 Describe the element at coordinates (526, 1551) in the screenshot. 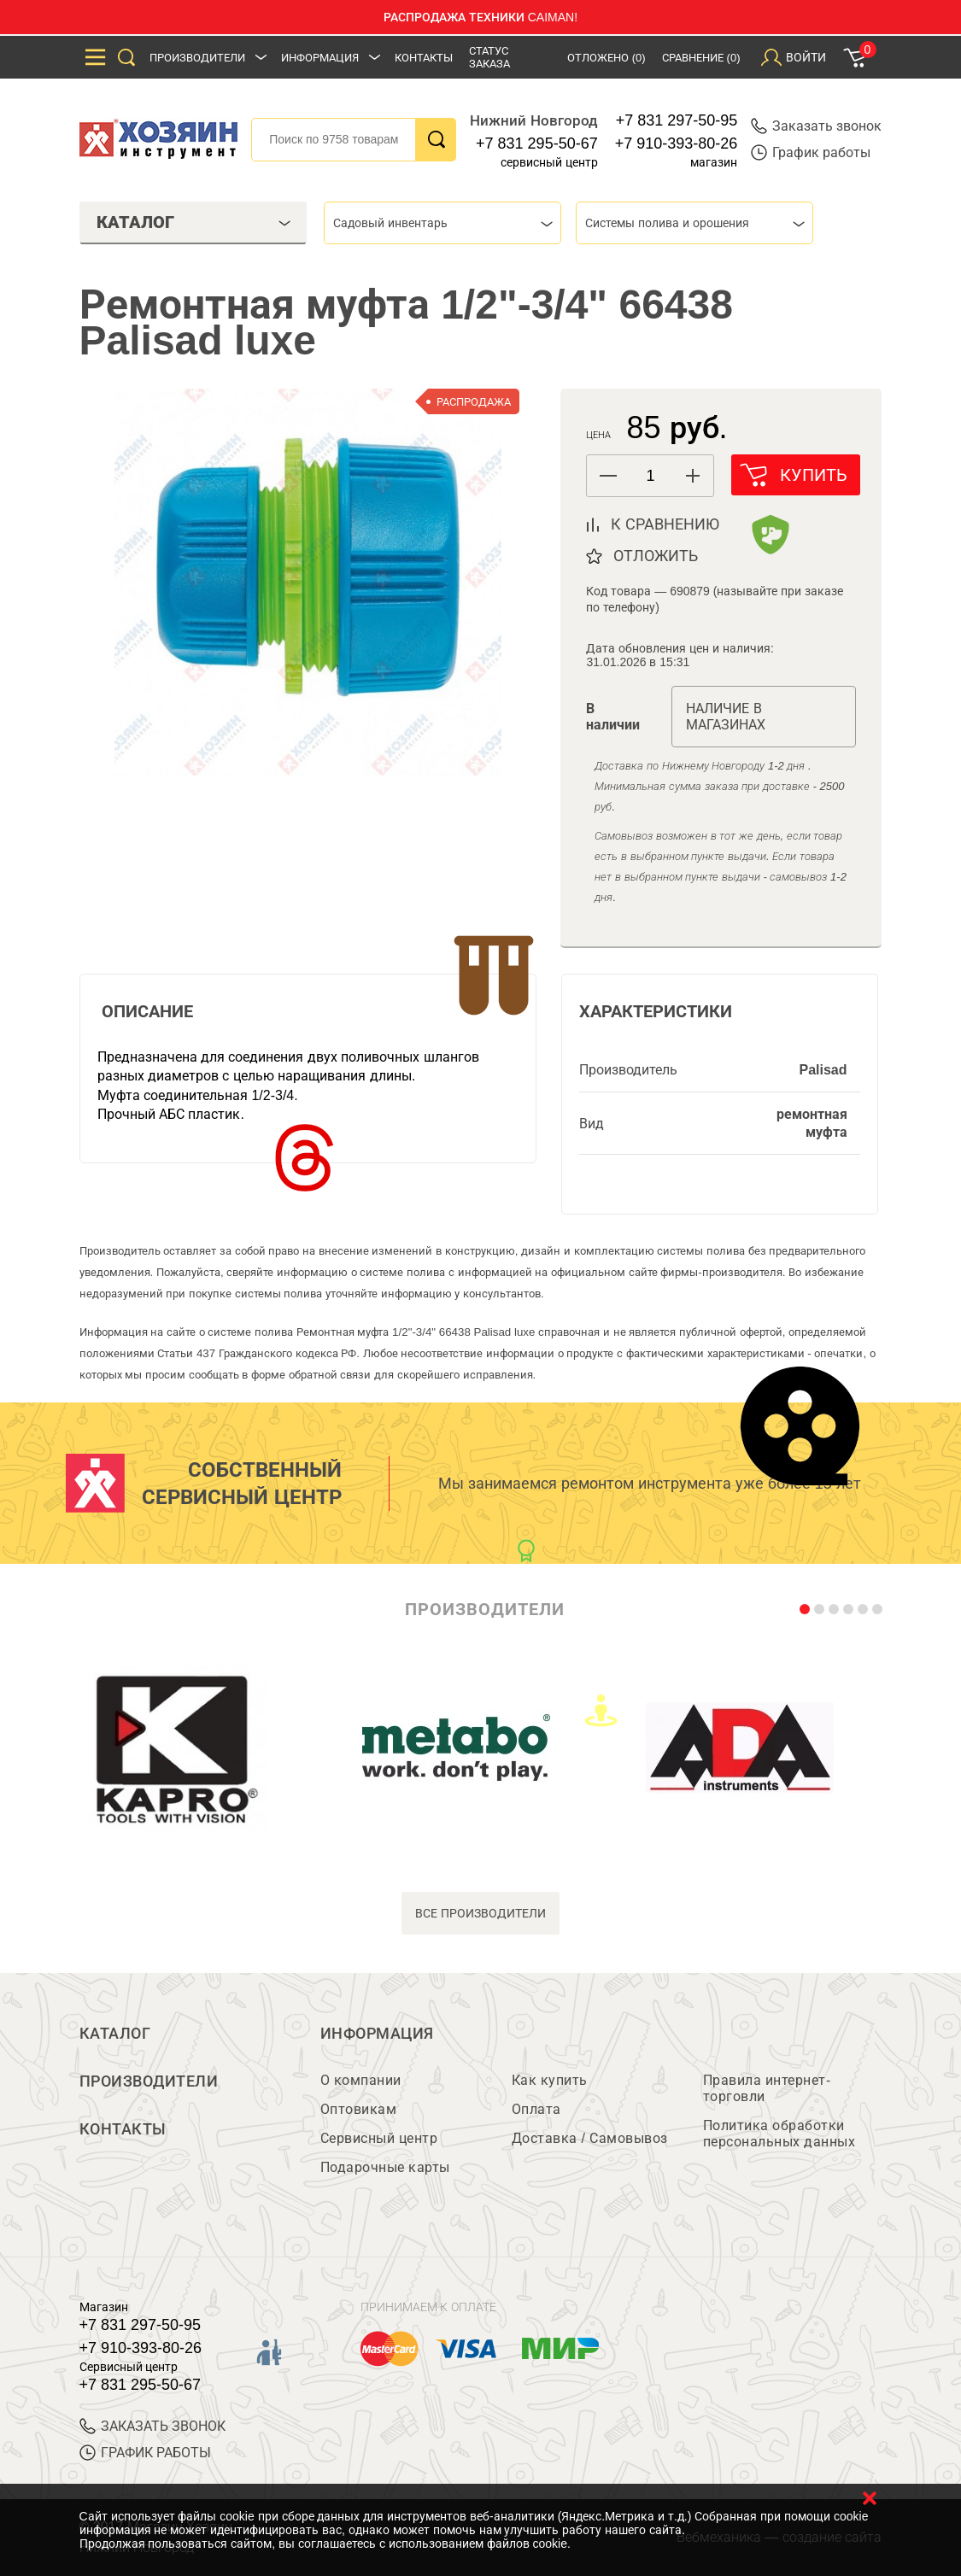

I see `view achievements or awards` at that location.